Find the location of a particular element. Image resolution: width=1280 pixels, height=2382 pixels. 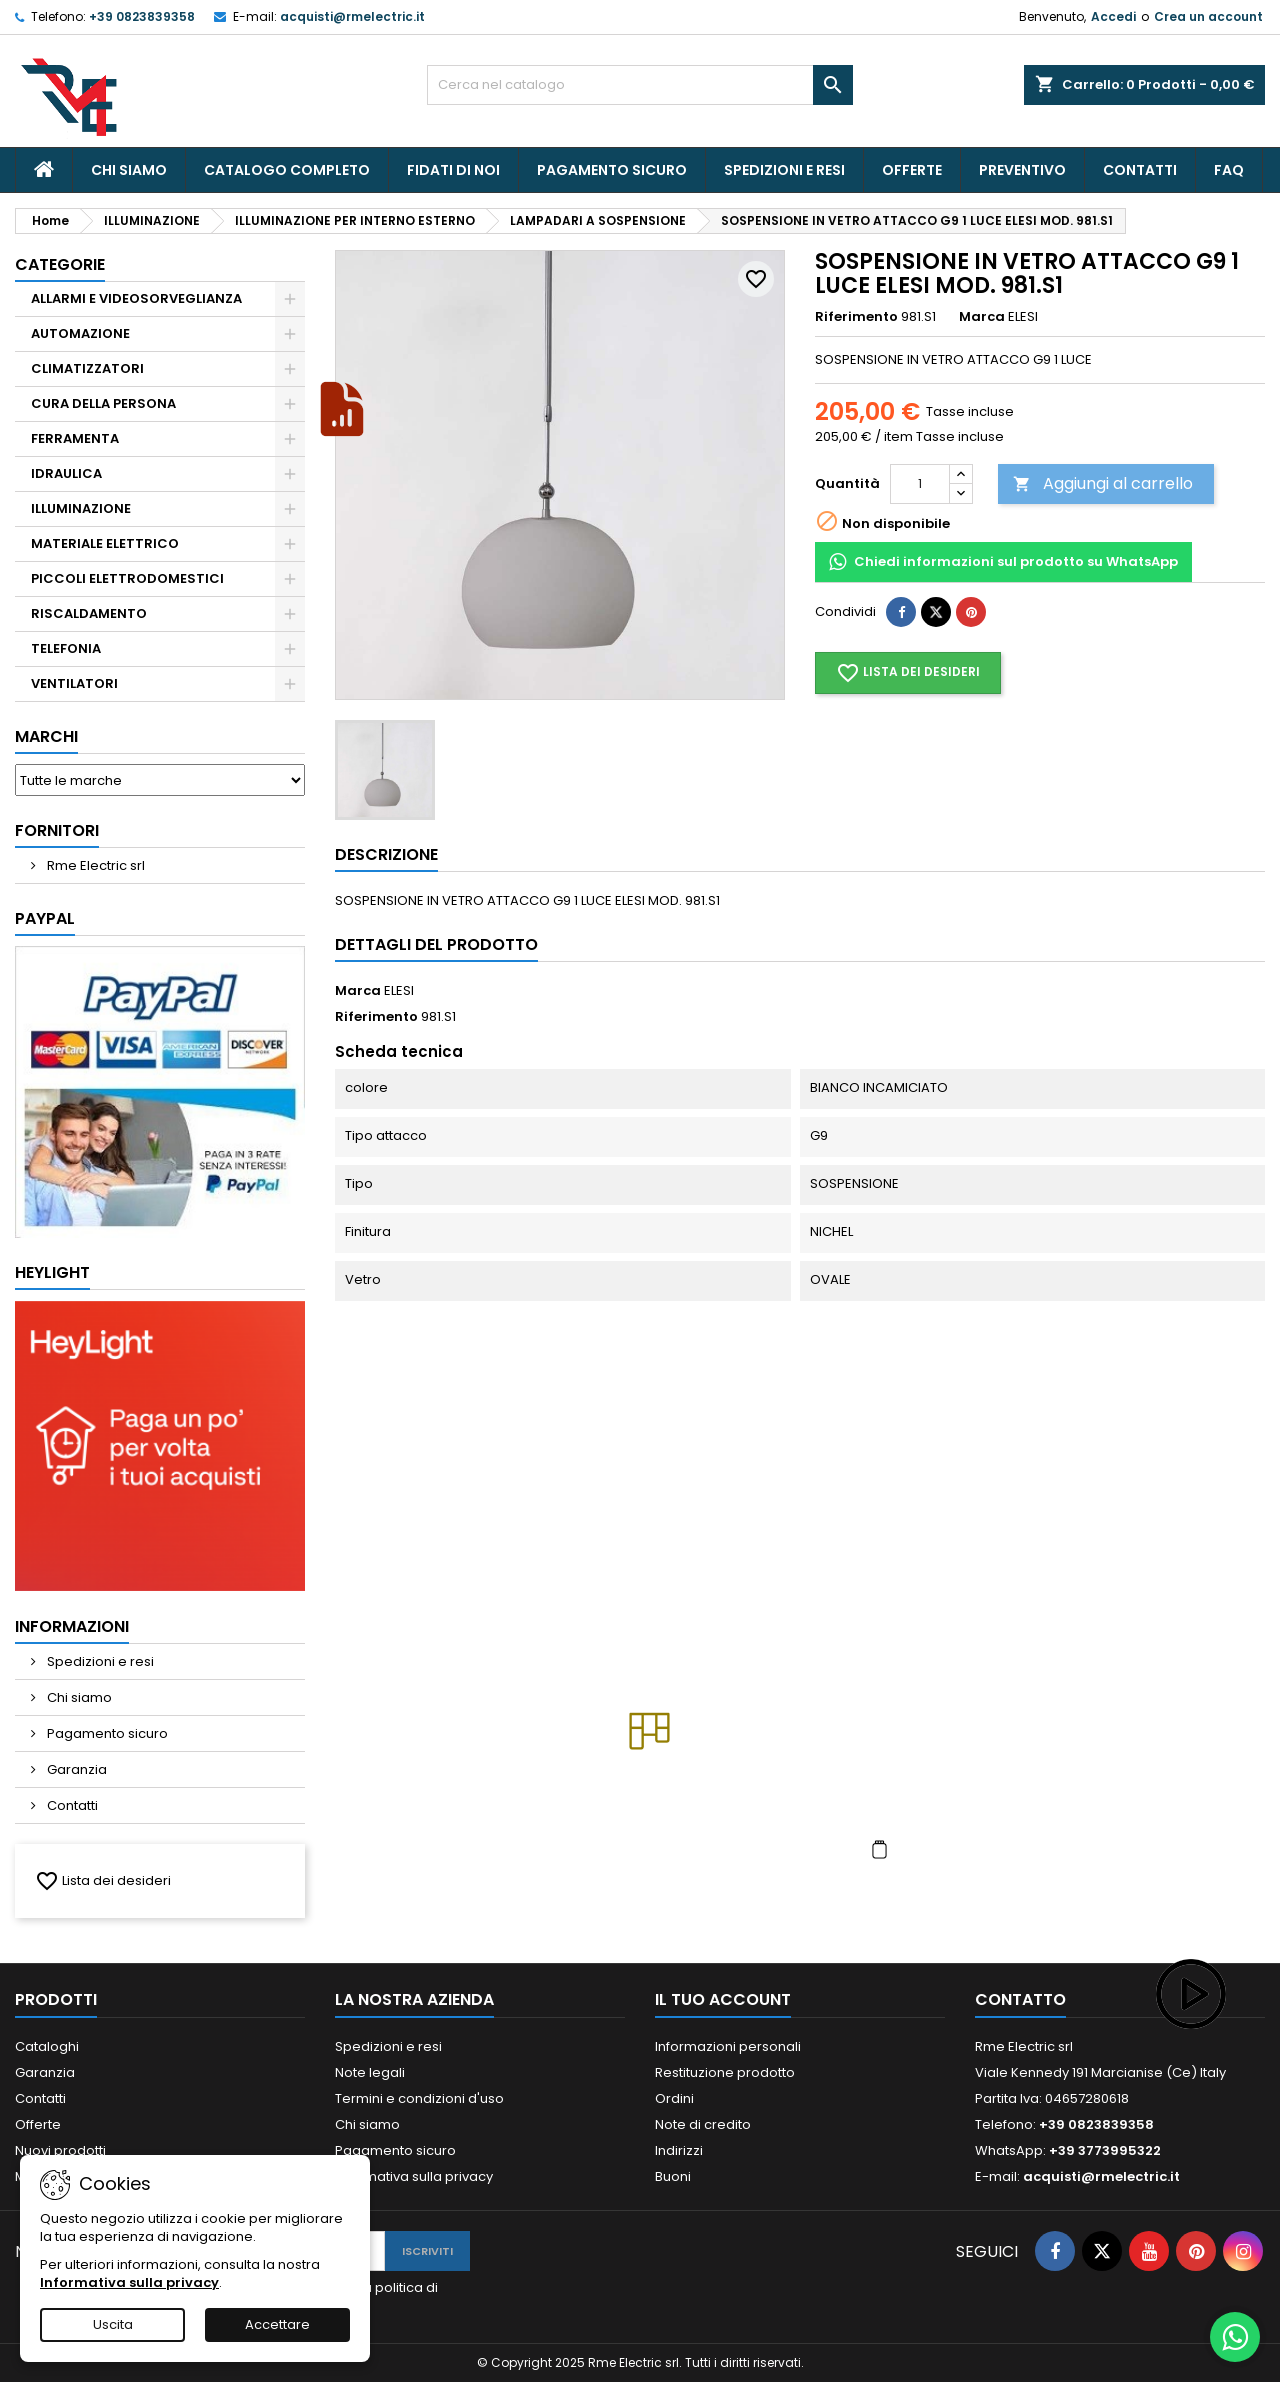

view document analytics or statistics is located at coordinates (342, 409).